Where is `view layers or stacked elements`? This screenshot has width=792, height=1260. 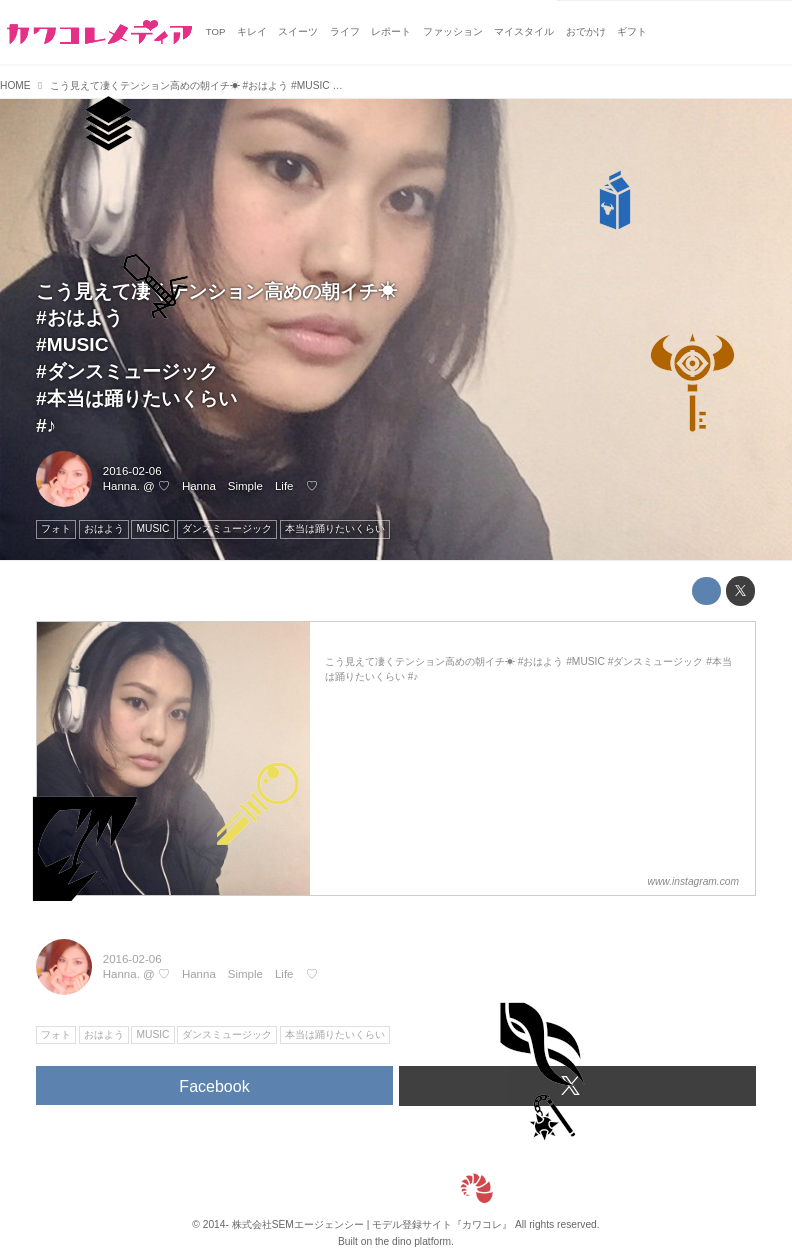 view layers or stacked elements is located at coordinates (108, 123).